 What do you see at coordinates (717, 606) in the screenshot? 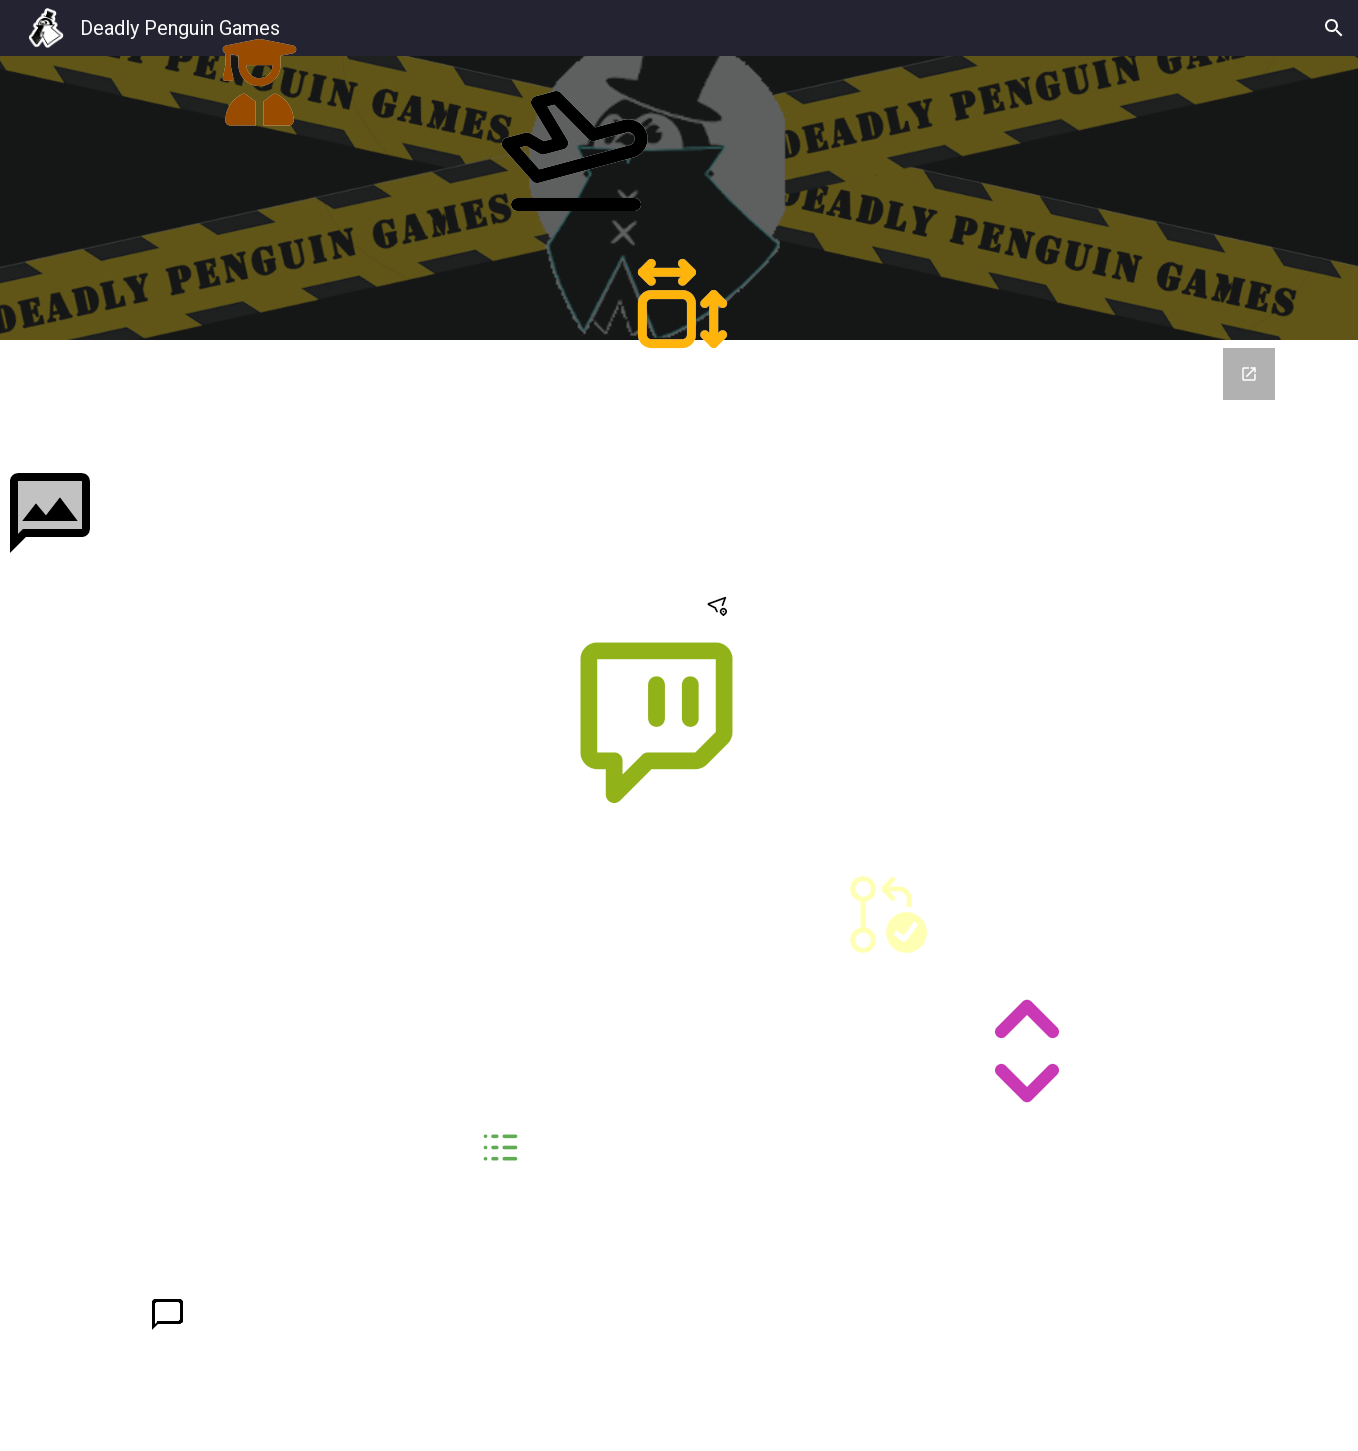
I see `send current location` at bounding box center [717, 606].